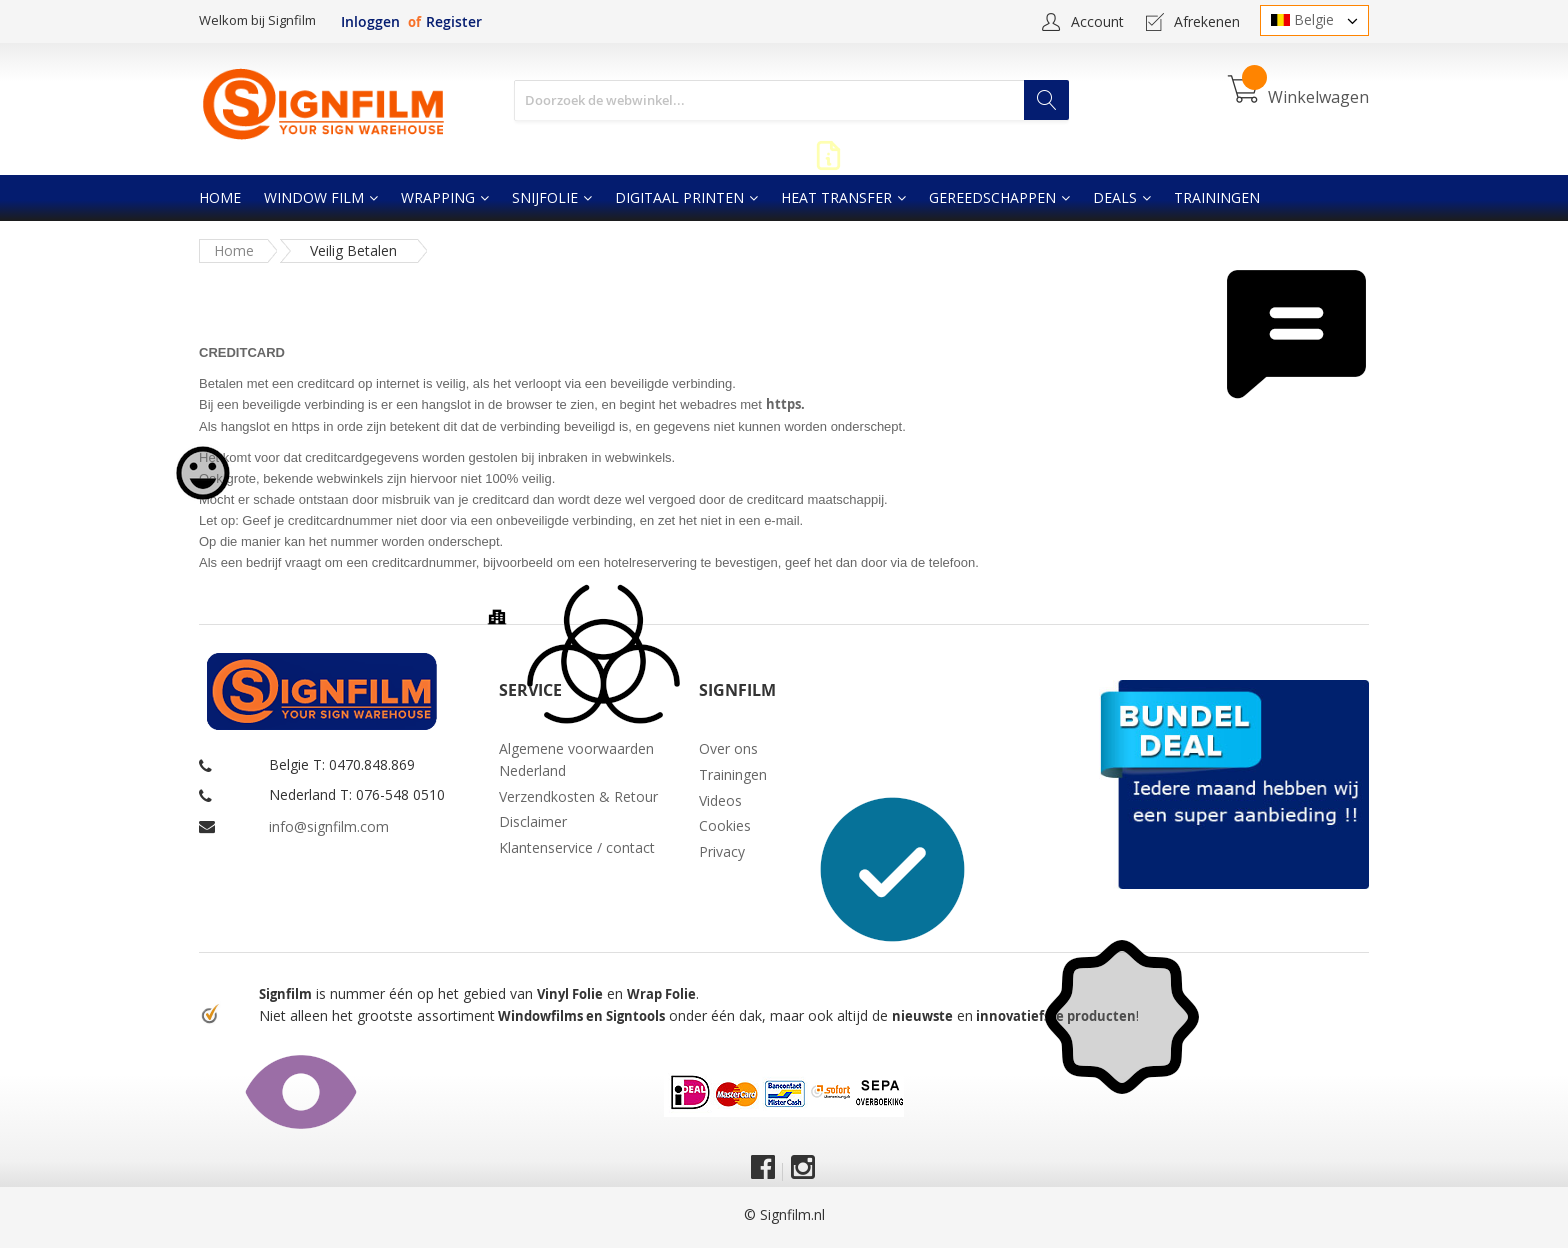 The height and width of the screenshot is (1248, 1568). What do you see at coordinates (603, 658) in the screenshot?
I see `indicates hazardous or dangerous content` at bounding box center [603, 658].